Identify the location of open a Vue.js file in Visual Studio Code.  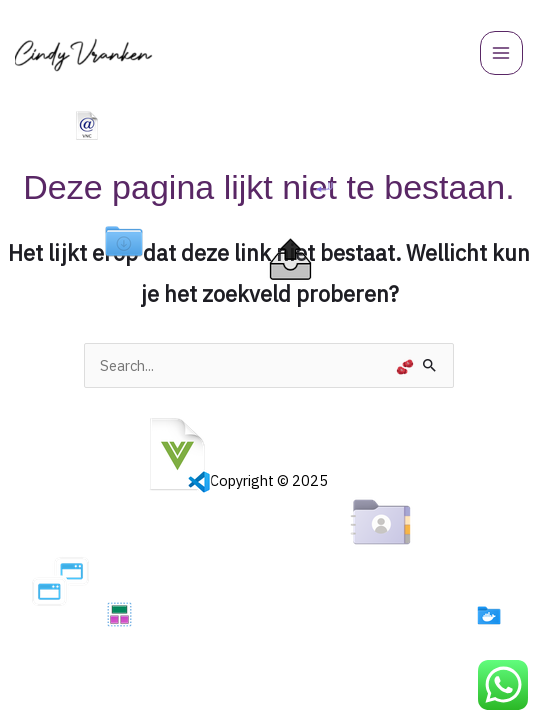
(177, 455).